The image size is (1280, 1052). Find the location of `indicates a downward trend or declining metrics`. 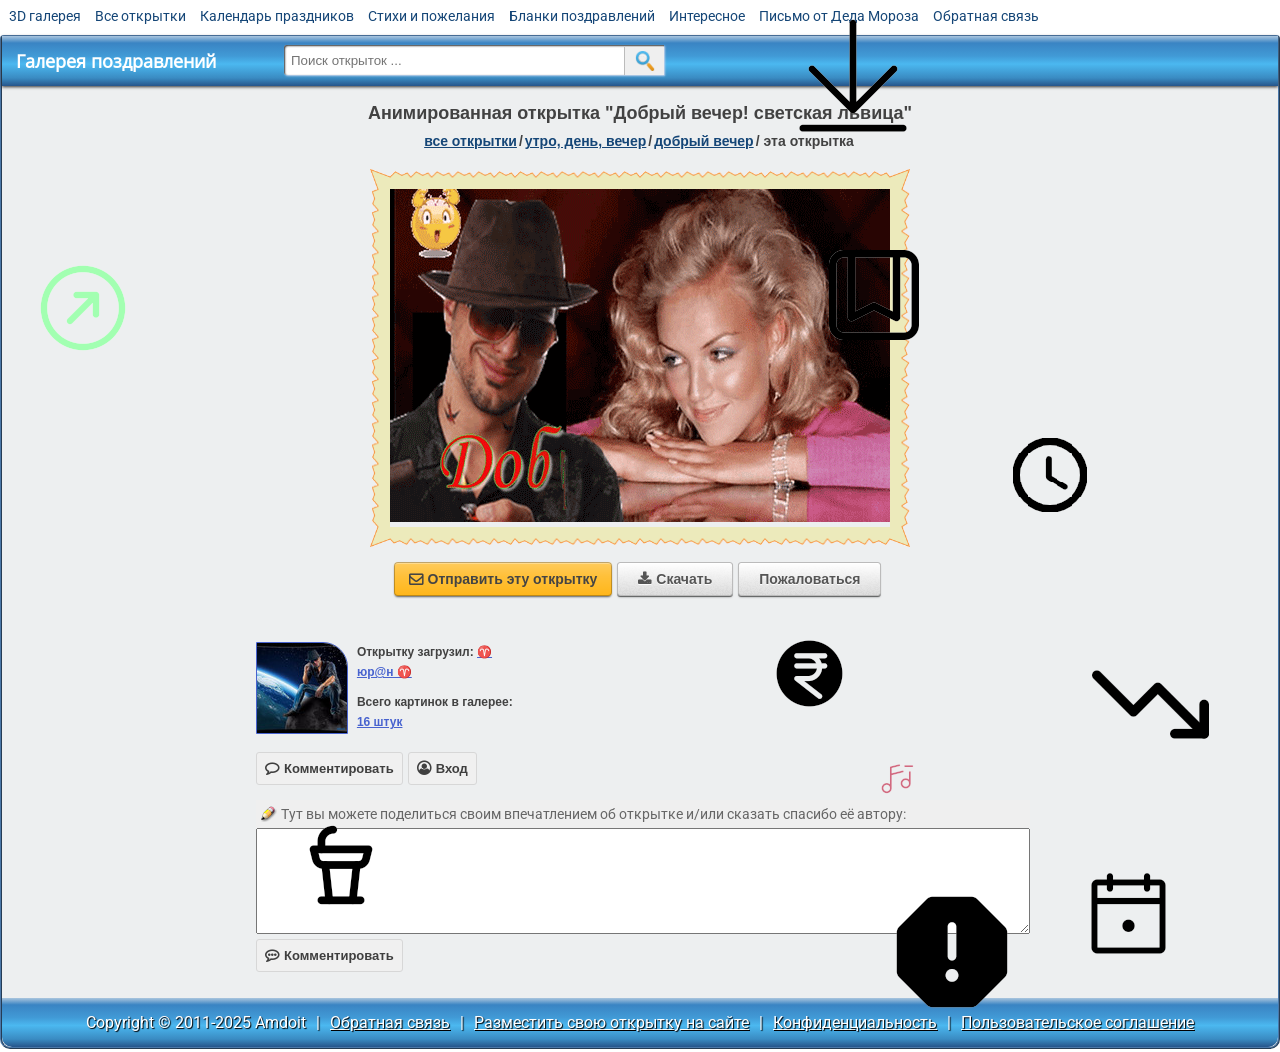

indicates a downward trend or declining metrics is located at coordinates (1150, 704).